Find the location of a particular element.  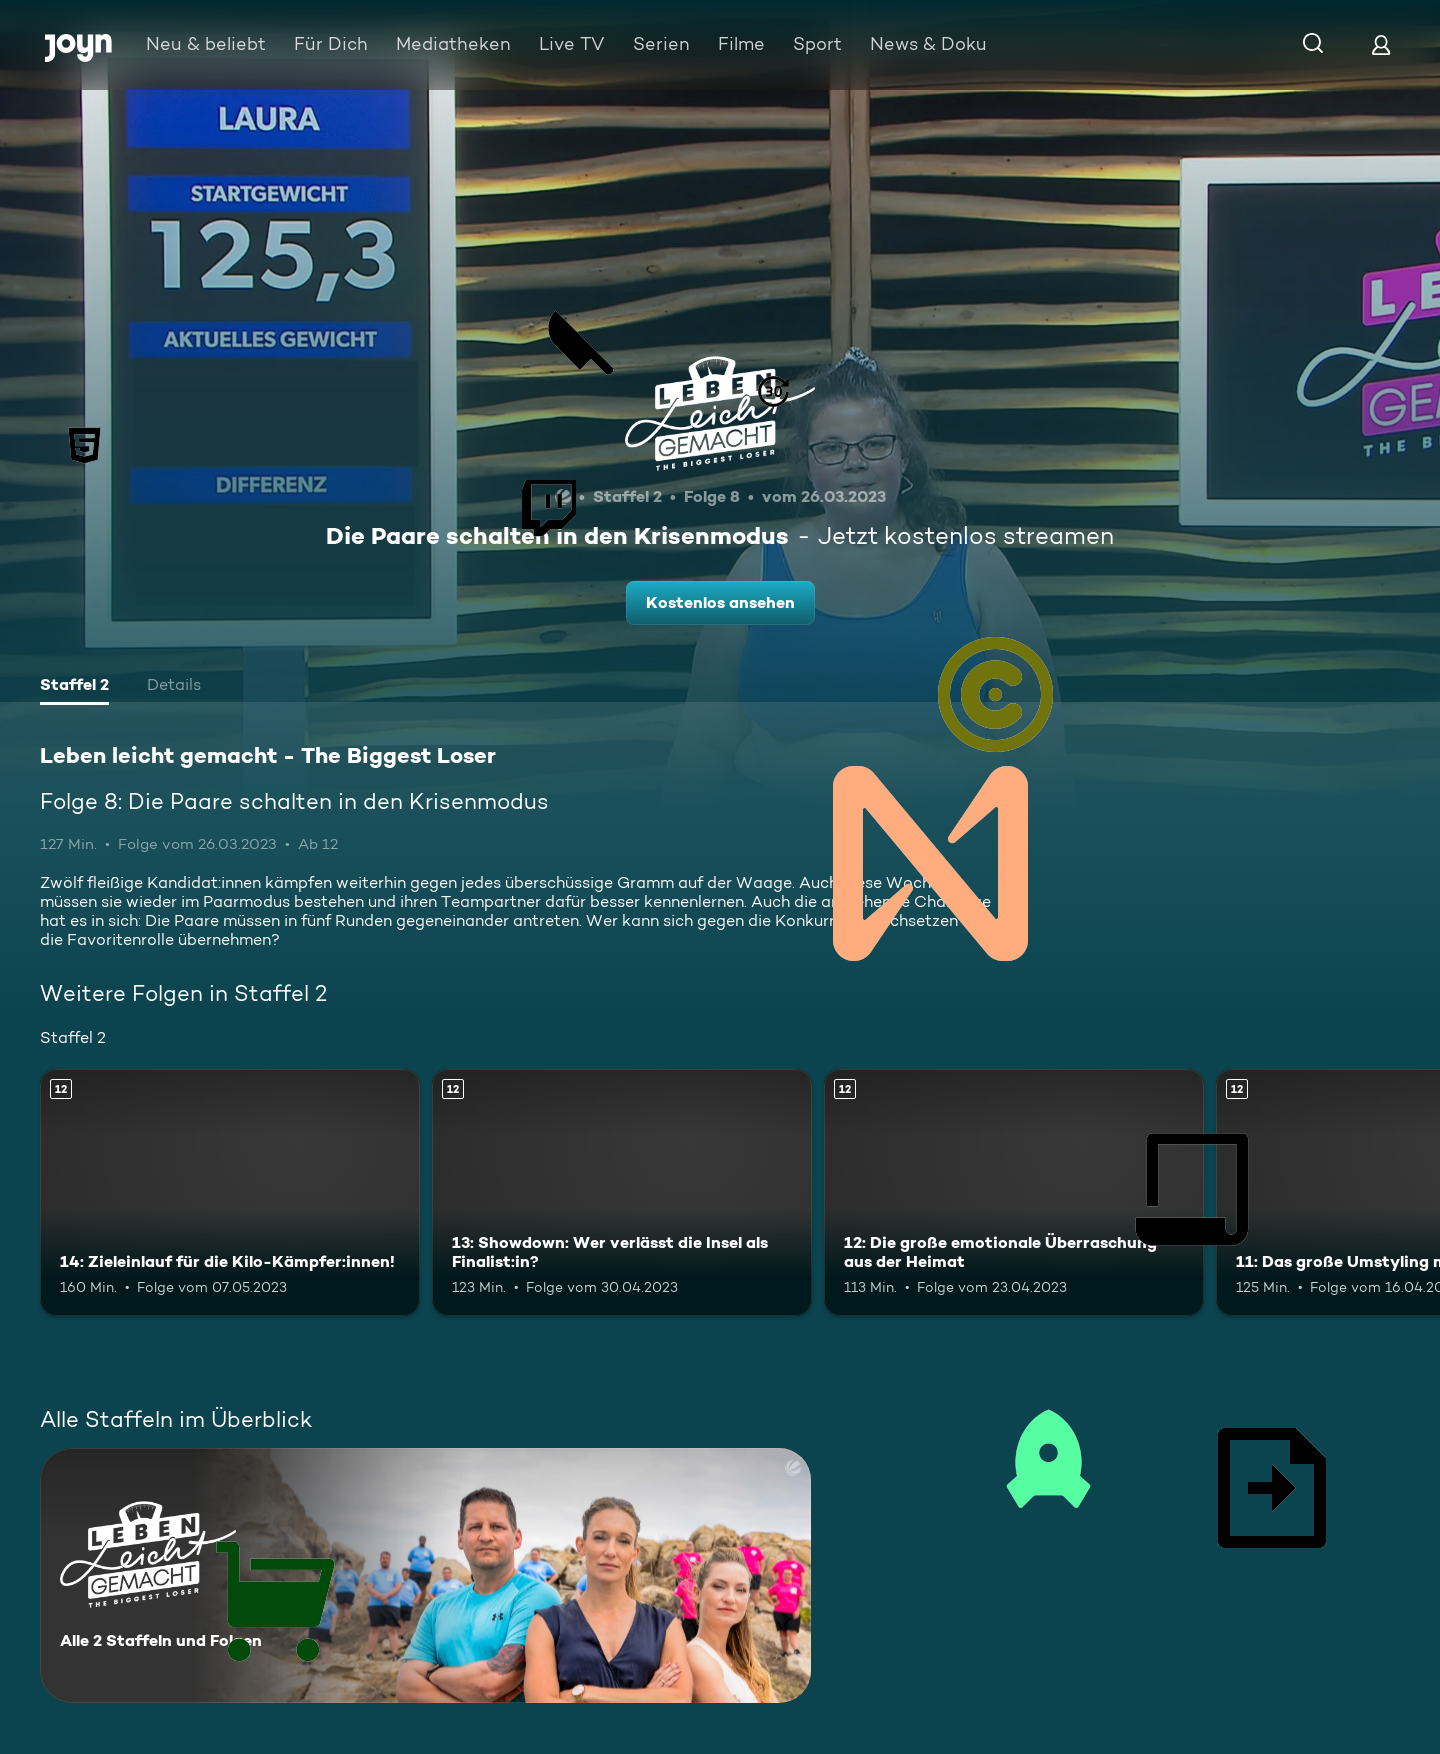

transfer or export a file is located at coordinates (1272, 1488).